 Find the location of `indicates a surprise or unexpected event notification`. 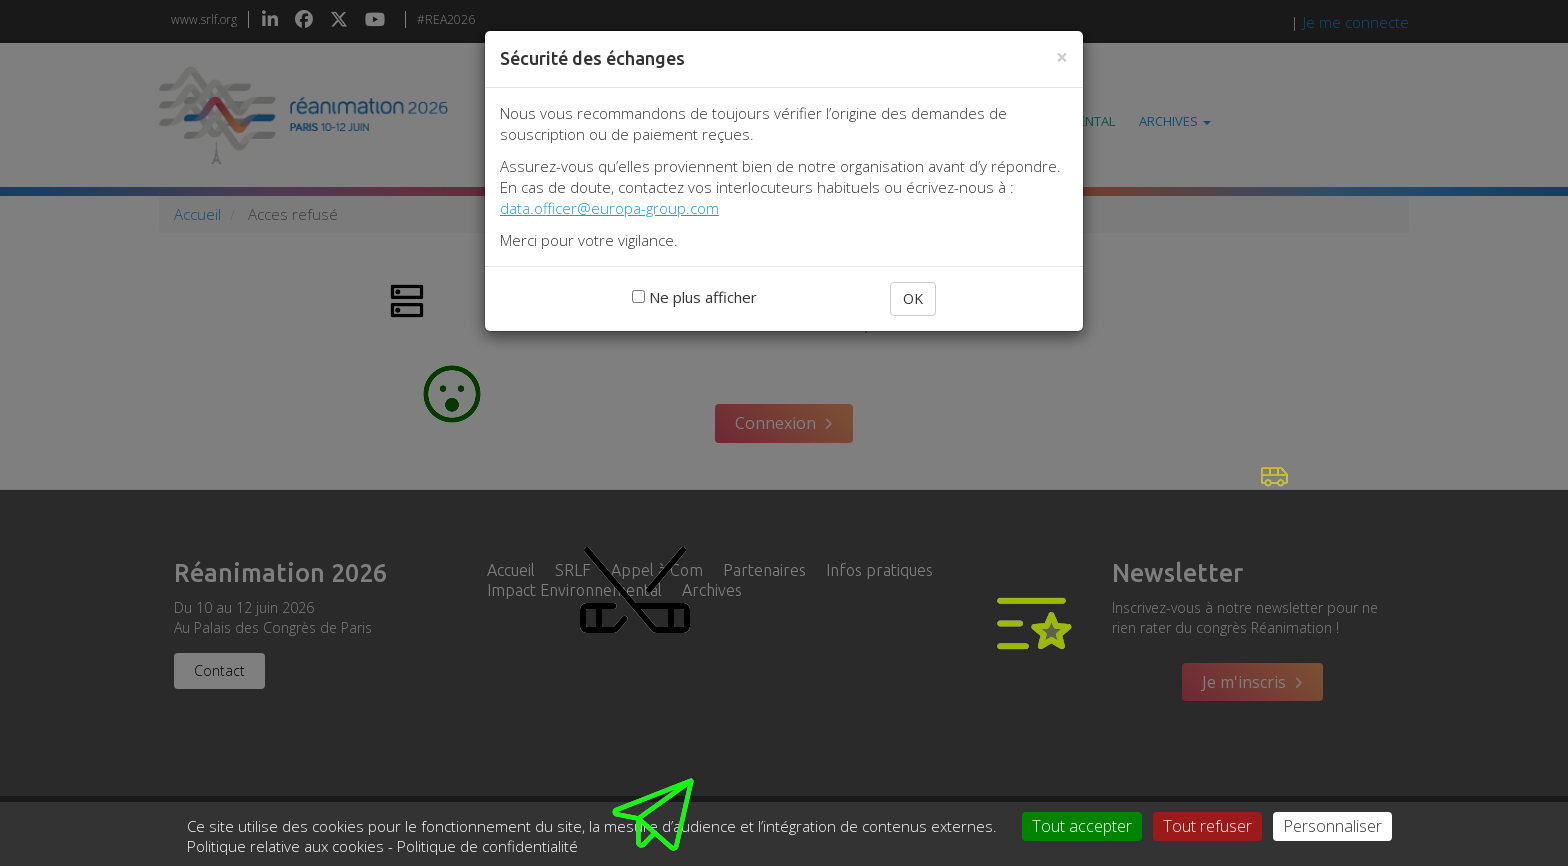

indicates a surprise or unexpected event notification is located at coordinates (452, 394).